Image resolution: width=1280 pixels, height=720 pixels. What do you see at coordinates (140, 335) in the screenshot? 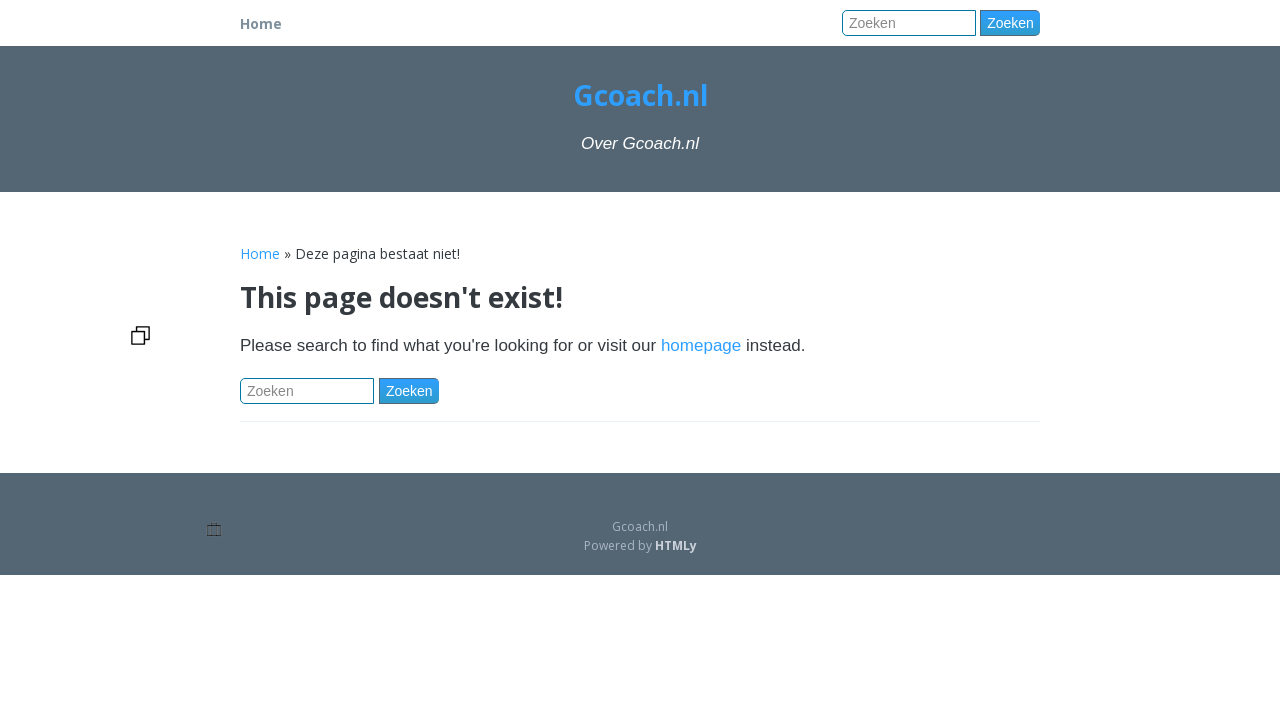
I see `copy to clipboard` at bounding box center [140, 335].